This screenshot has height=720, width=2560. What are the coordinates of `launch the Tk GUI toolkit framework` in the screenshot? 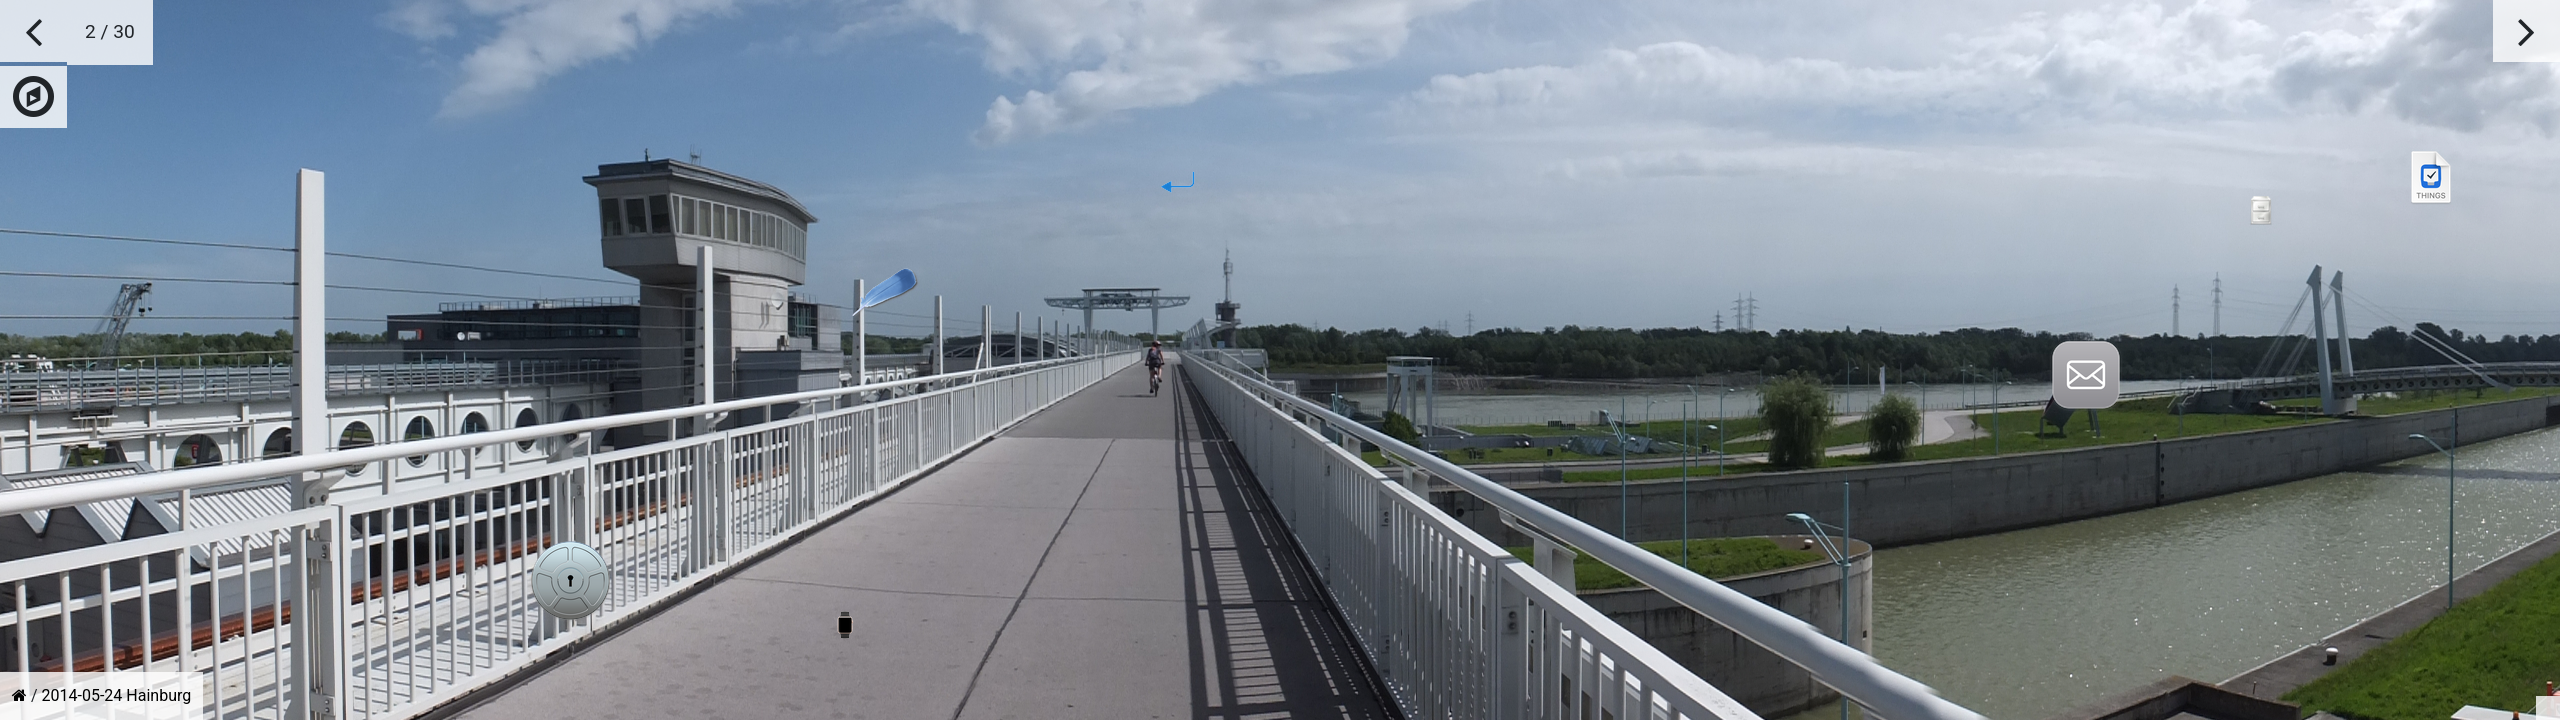 It's located at (886, 292).